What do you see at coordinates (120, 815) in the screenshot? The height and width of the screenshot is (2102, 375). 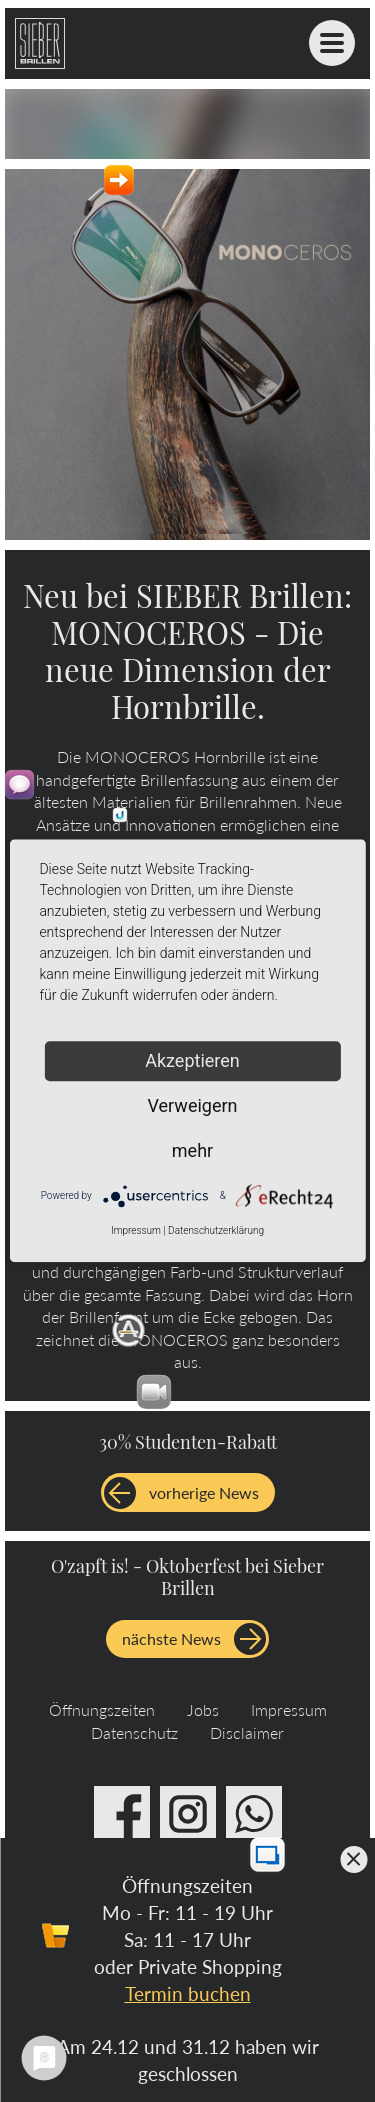 I see `launch ulauncher application` at bounding box center [120, 815].